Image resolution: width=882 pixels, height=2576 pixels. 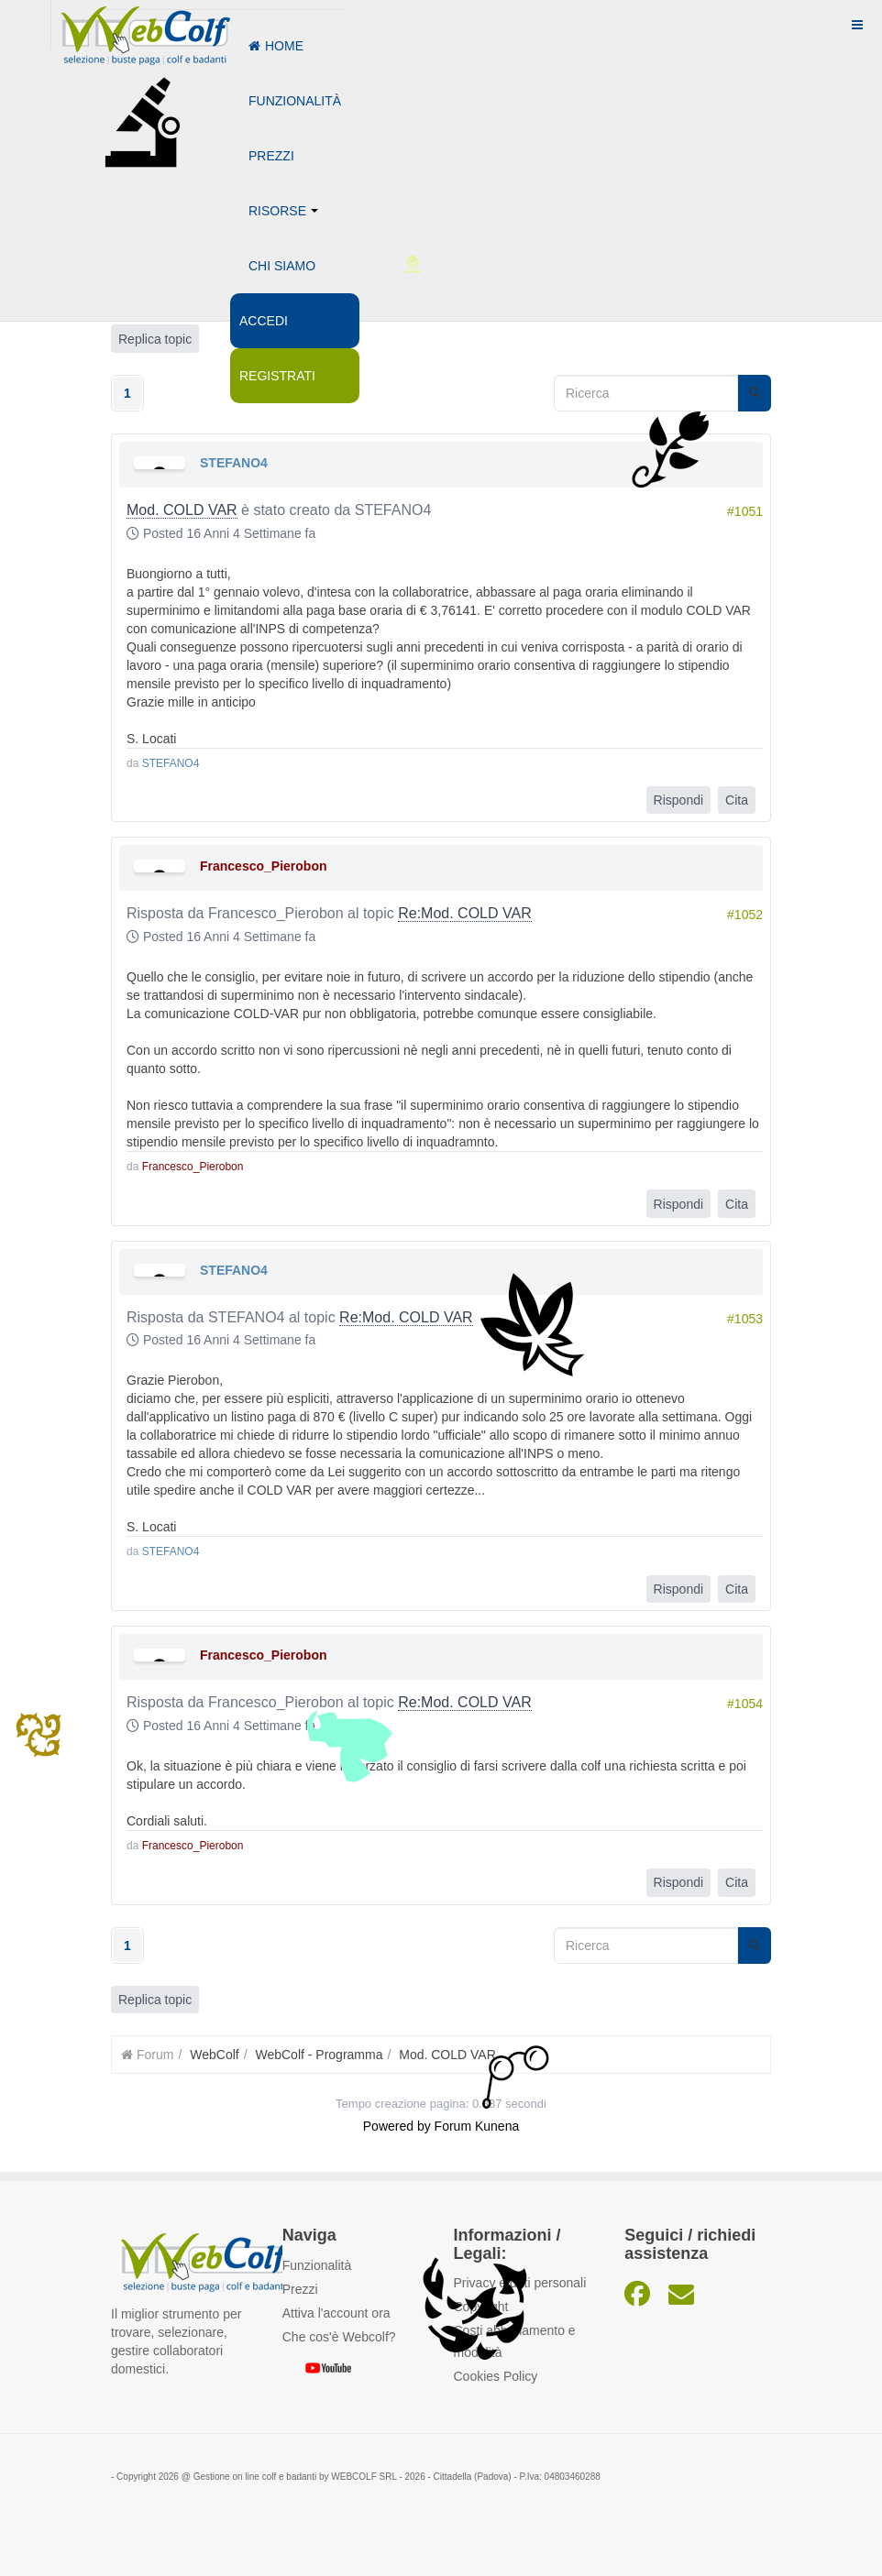 What do you see at coordinates (349, 1746) in the screenshot?
I see `select venezuela as your country or region` at bounding box center [349, 1746].